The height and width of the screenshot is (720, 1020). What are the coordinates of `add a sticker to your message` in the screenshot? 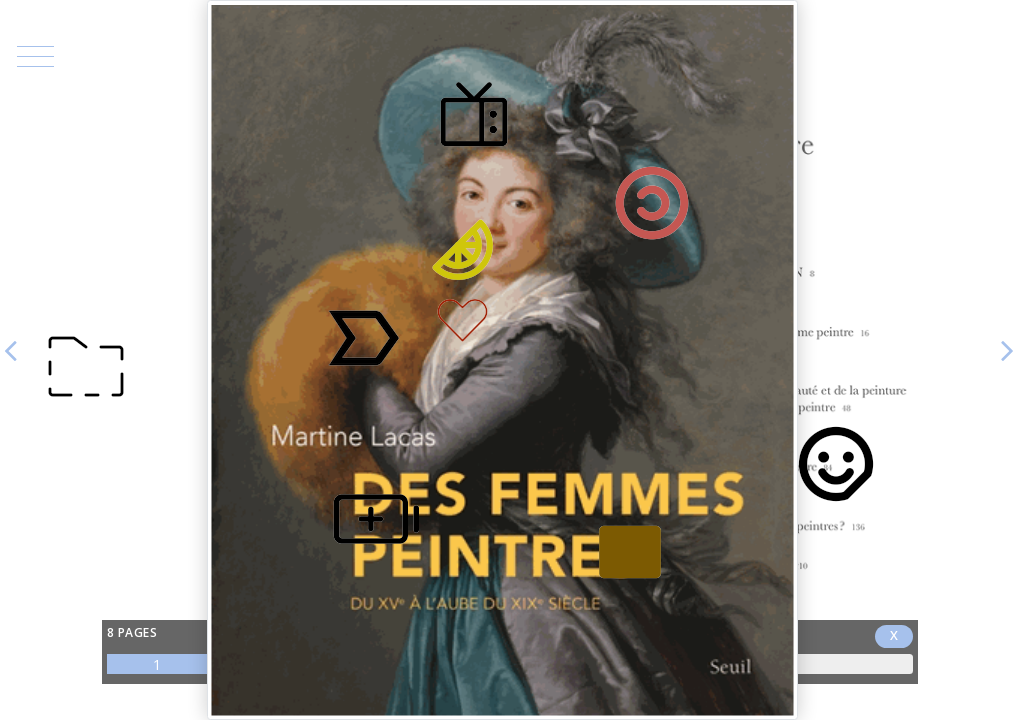 It's located at (836, 464).